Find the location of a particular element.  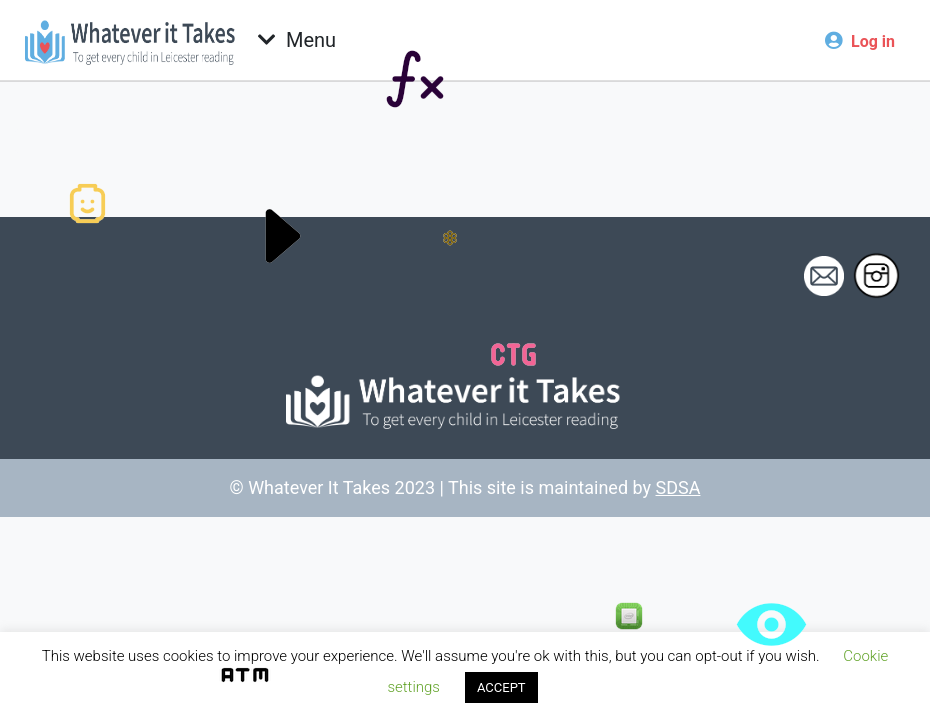

access garden or plant care features is located at coordinates (450, 238).